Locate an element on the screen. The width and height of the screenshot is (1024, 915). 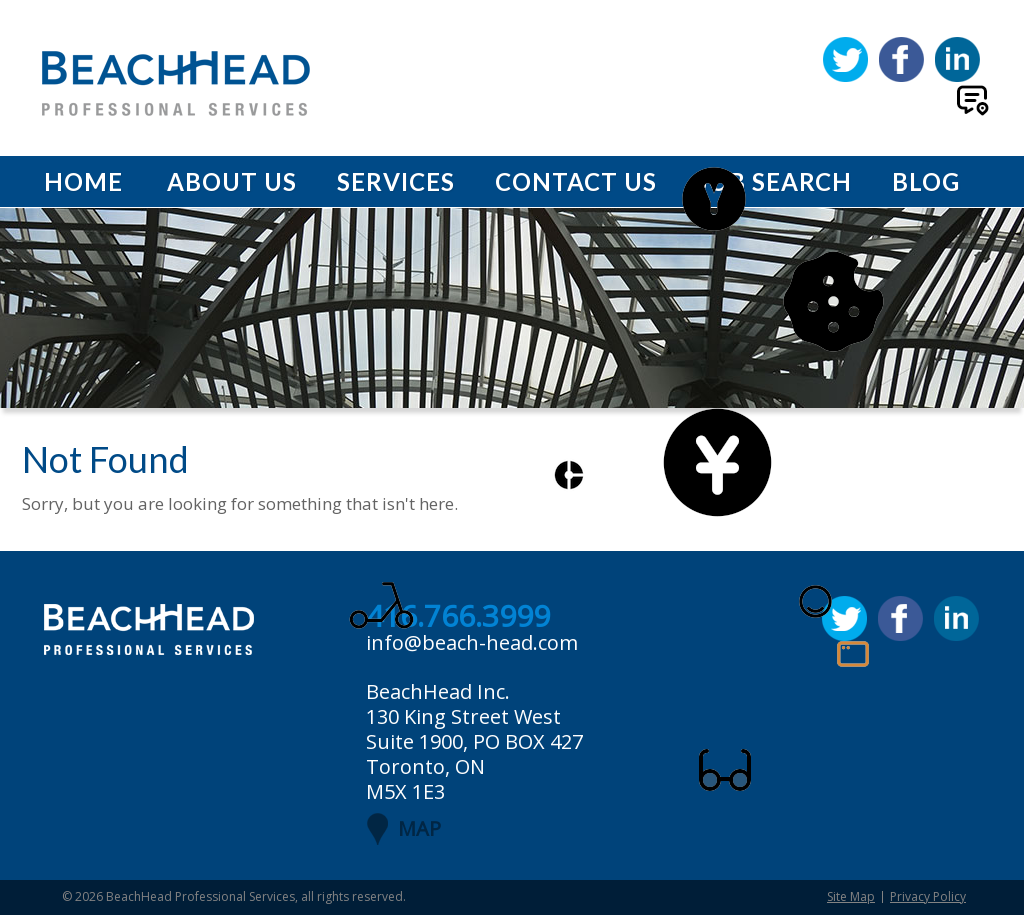
manage cookie consent preferences is located at coordinates (833, 301).